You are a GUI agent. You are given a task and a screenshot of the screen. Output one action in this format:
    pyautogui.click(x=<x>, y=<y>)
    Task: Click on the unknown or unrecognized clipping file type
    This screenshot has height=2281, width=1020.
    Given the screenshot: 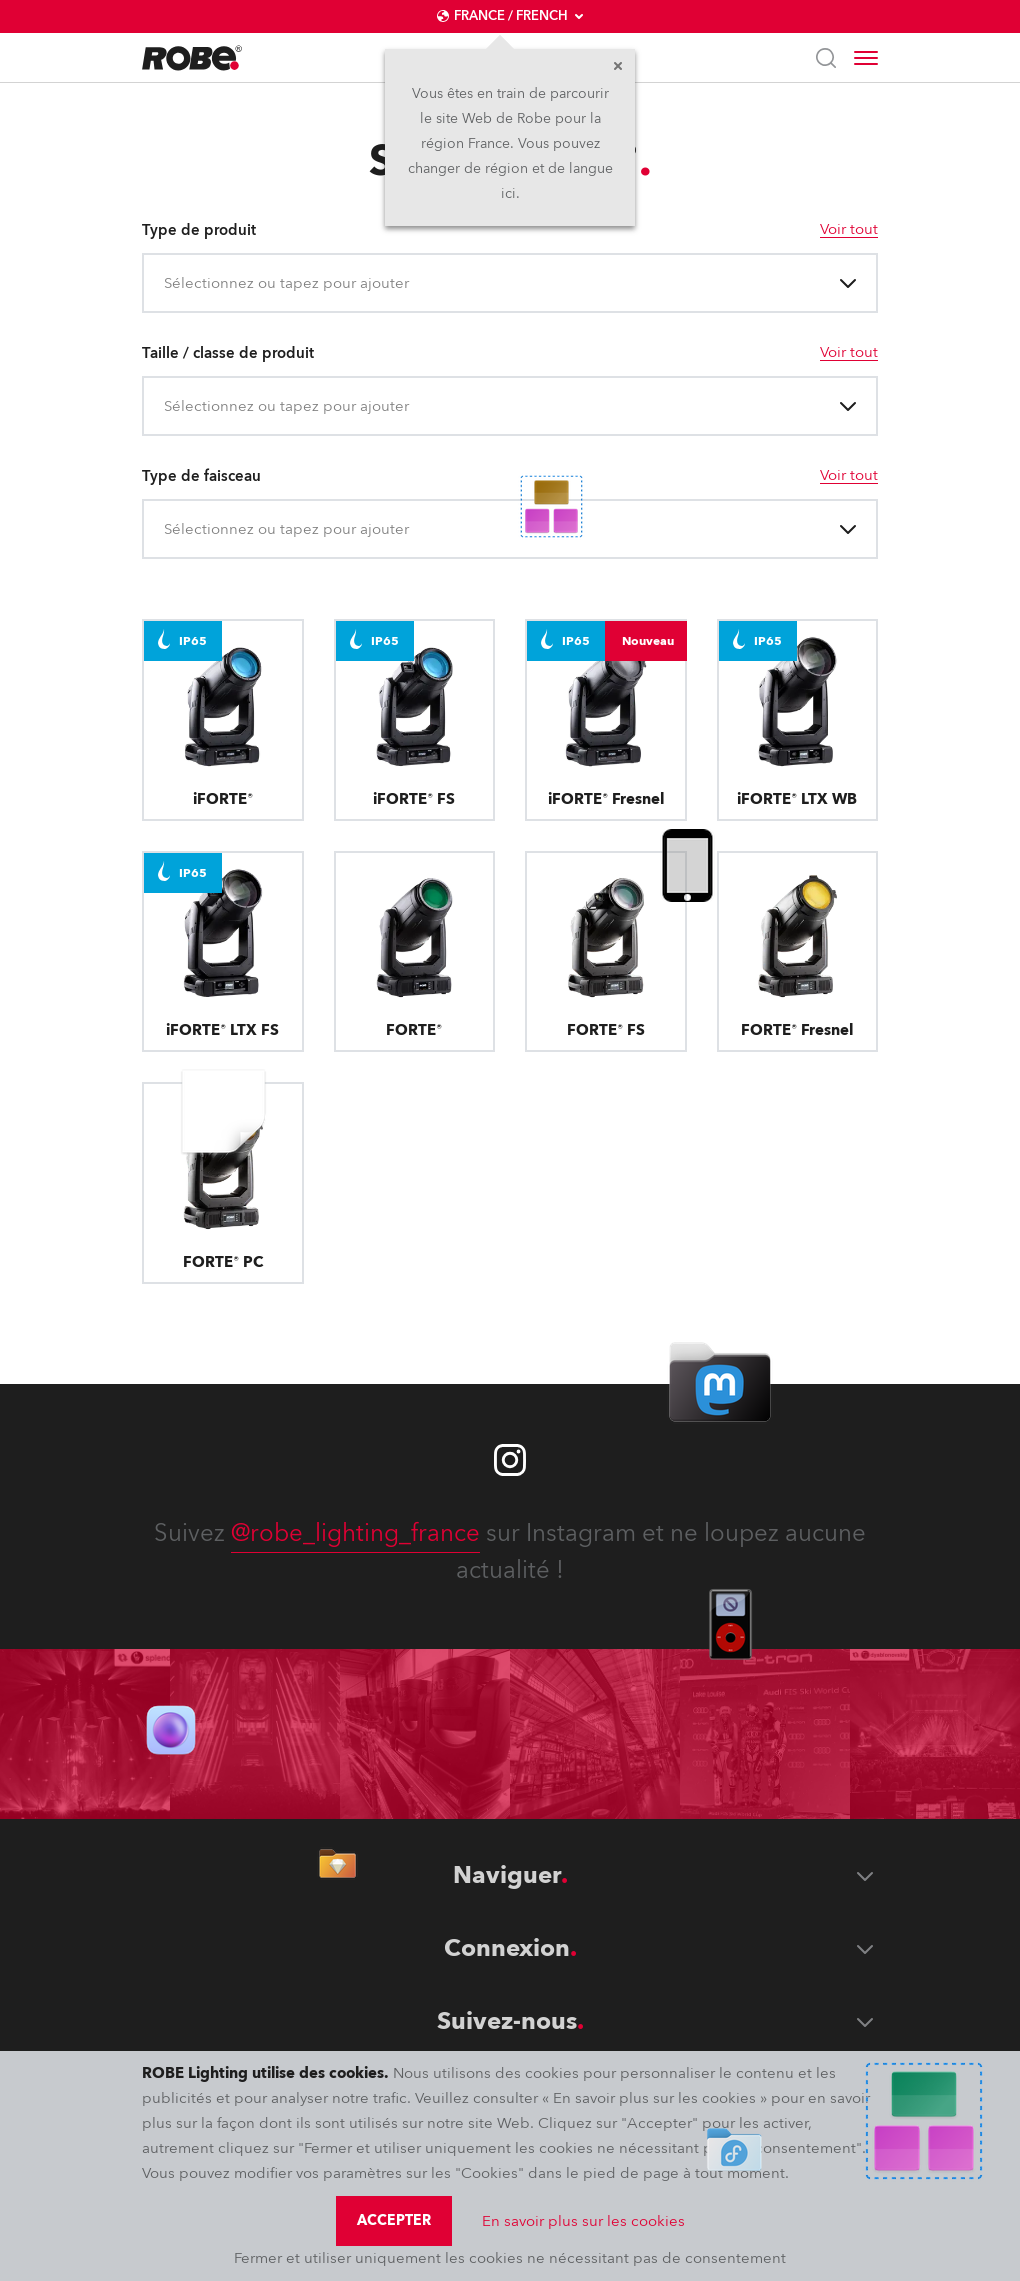 What is the action you would take?
    pyautogui.click(x=223, y=1113)
    